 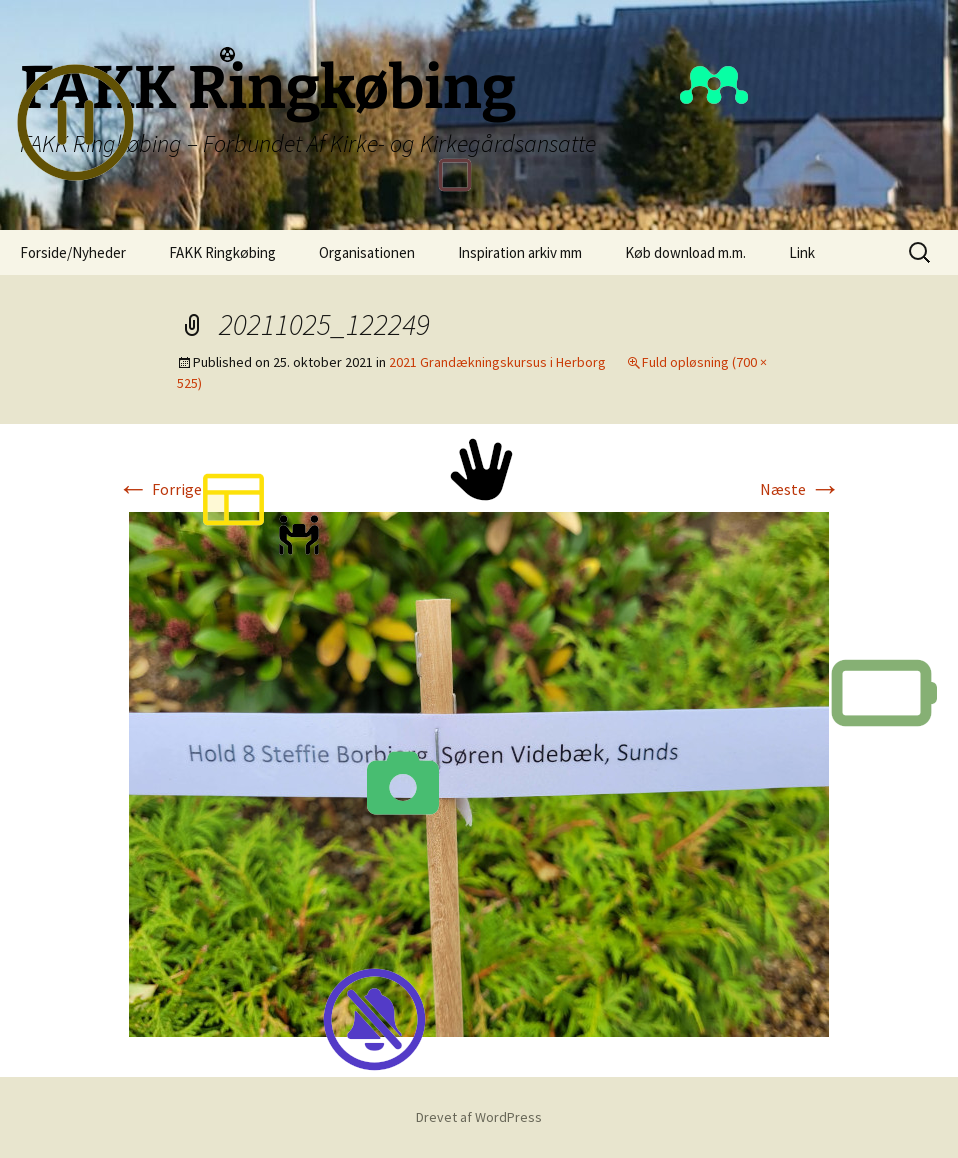 I want to click on send a vulcan salute or "live long and prosper" greeting, so click(x=481, y=469).